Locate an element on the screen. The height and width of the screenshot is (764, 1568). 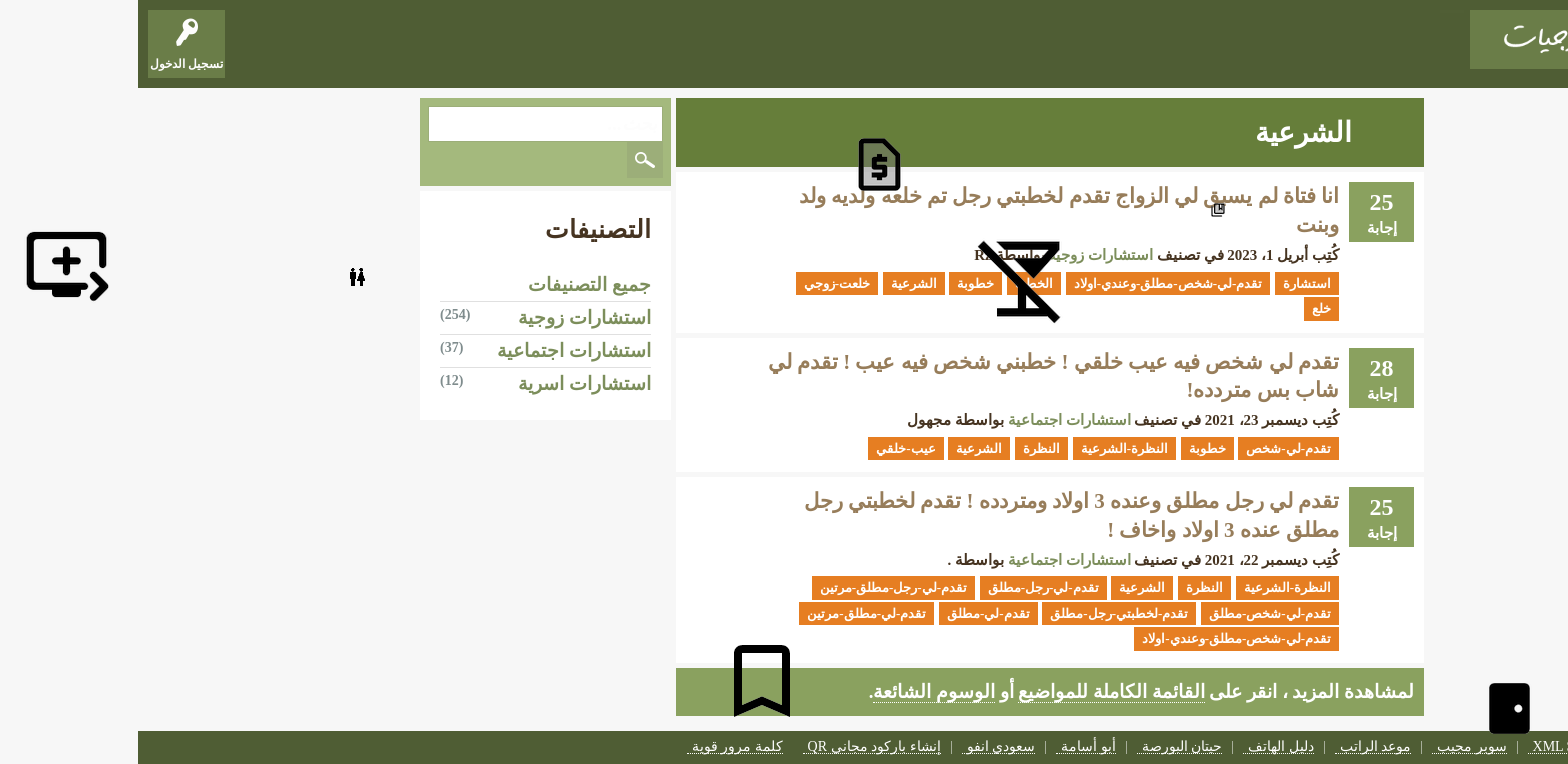
view invoice or billing document is located at coordinates (879, 164).